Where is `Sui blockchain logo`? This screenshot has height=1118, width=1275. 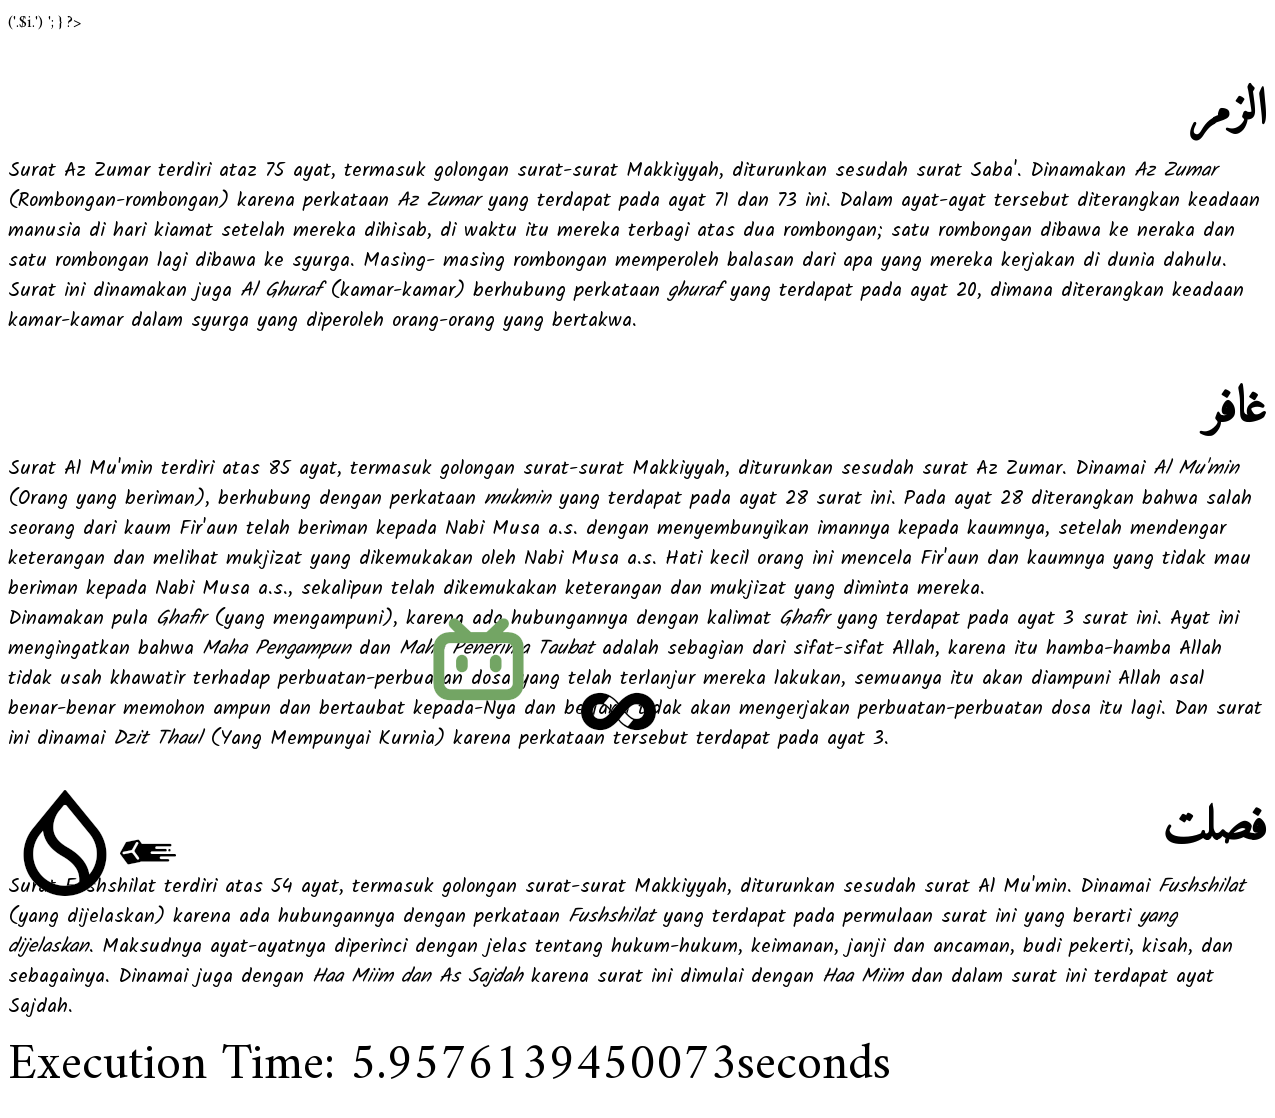 Sui blockchain logo is located at coordinates (65, 843).